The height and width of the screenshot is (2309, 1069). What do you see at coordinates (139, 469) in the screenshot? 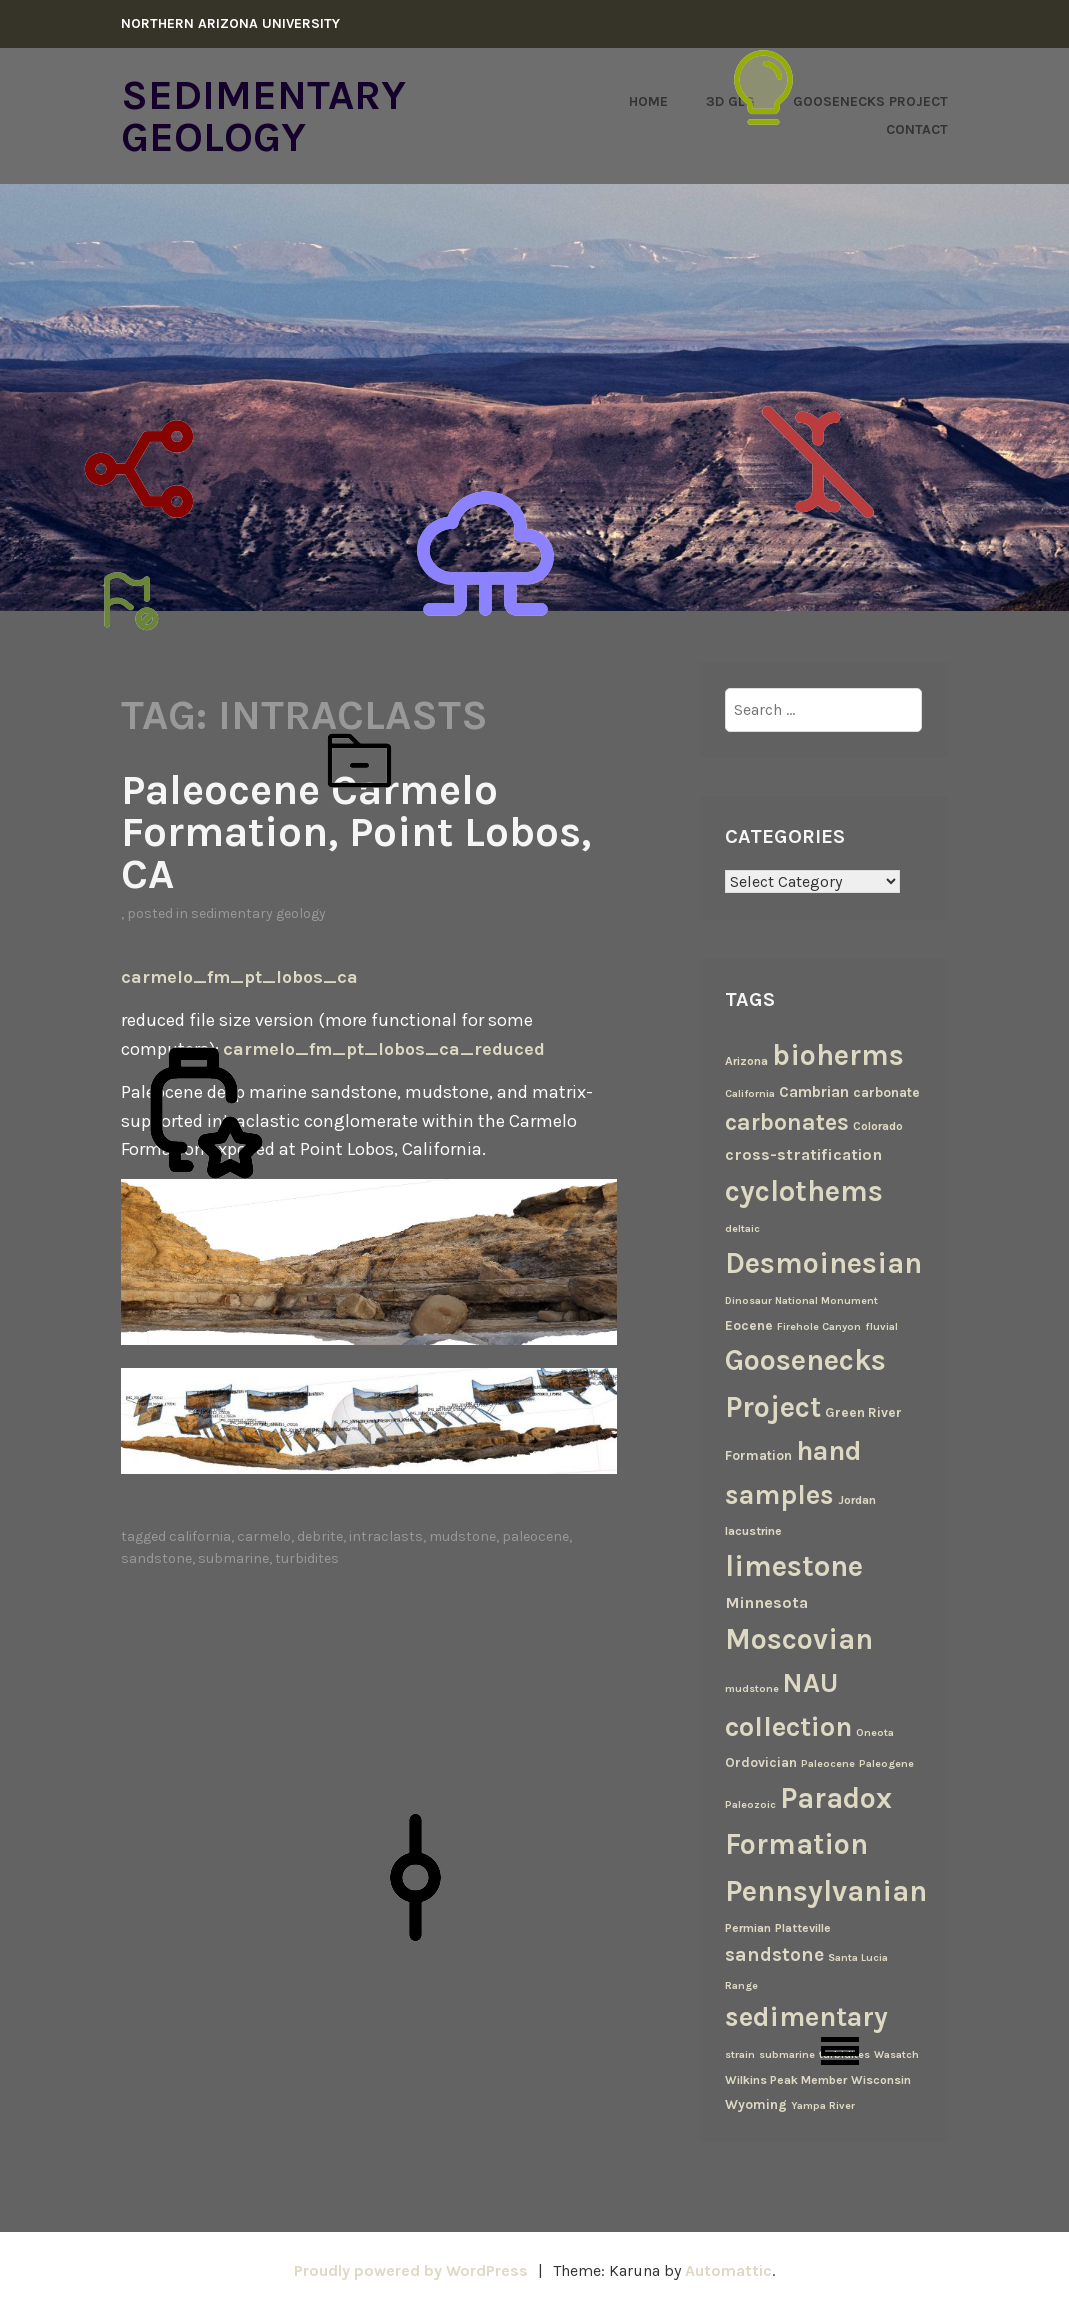
I see `view your stackshare profile` at bounding box center [139, 469].